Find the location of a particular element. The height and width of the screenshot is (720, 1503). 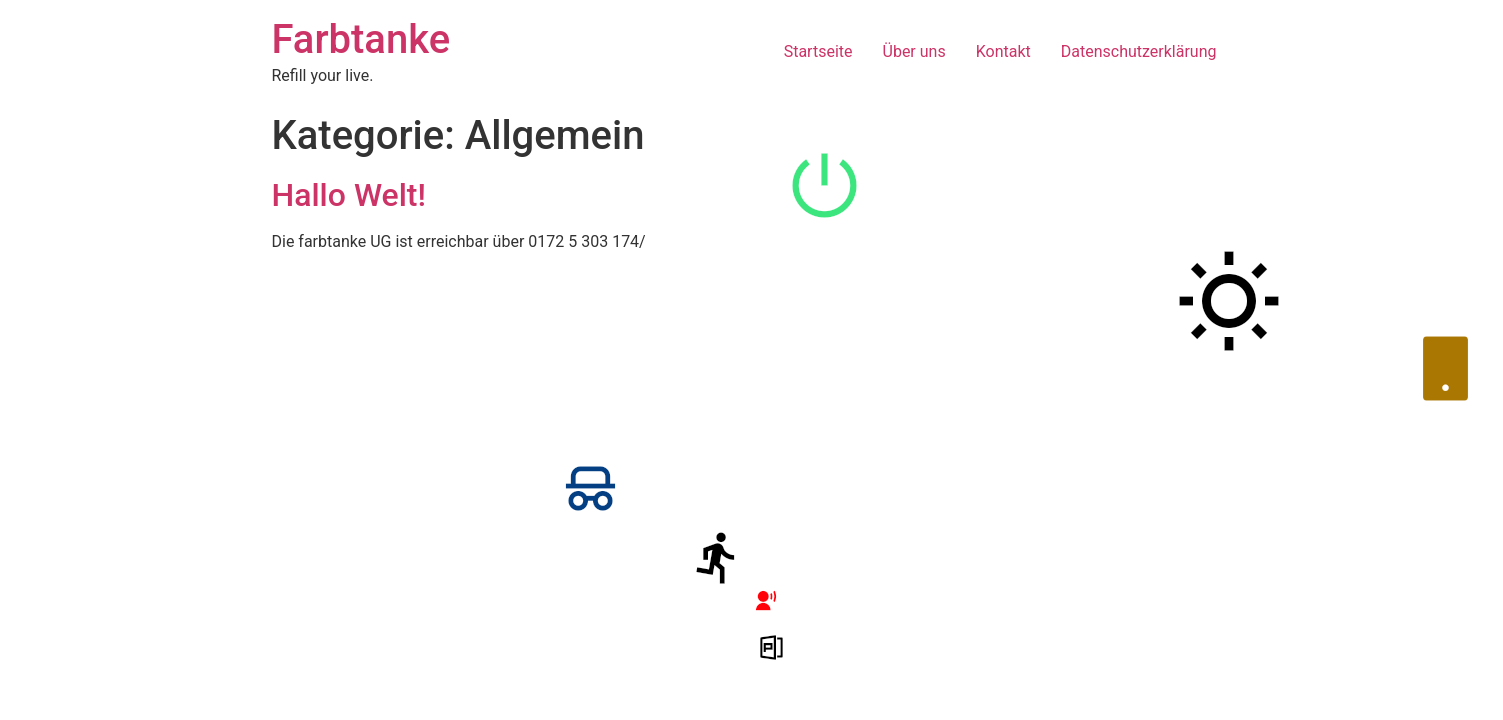

access voice or speech settings is located at coordinates (766, 601).